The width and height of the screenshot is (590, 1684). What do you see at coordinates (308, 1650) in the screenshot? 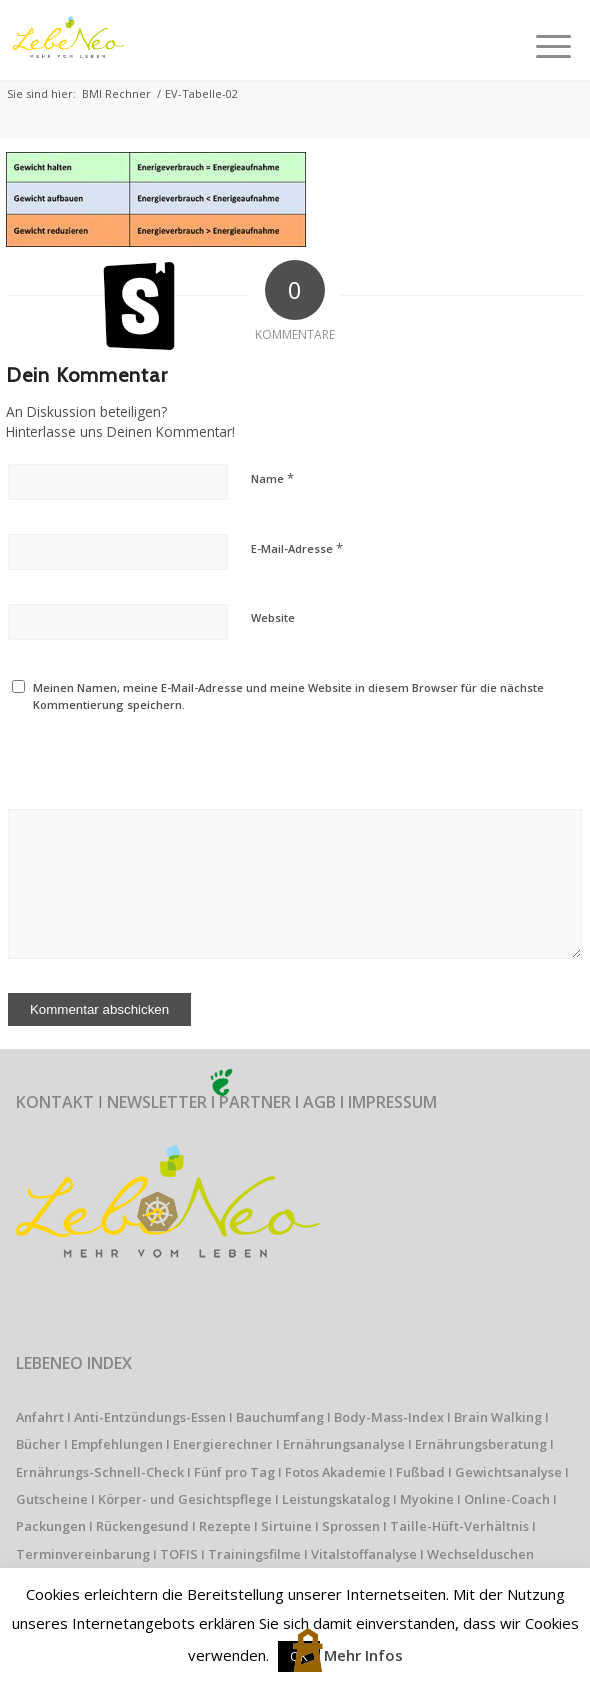
I see `Google Lighthouse performance testing tool` at bounding box center [308, 1650].